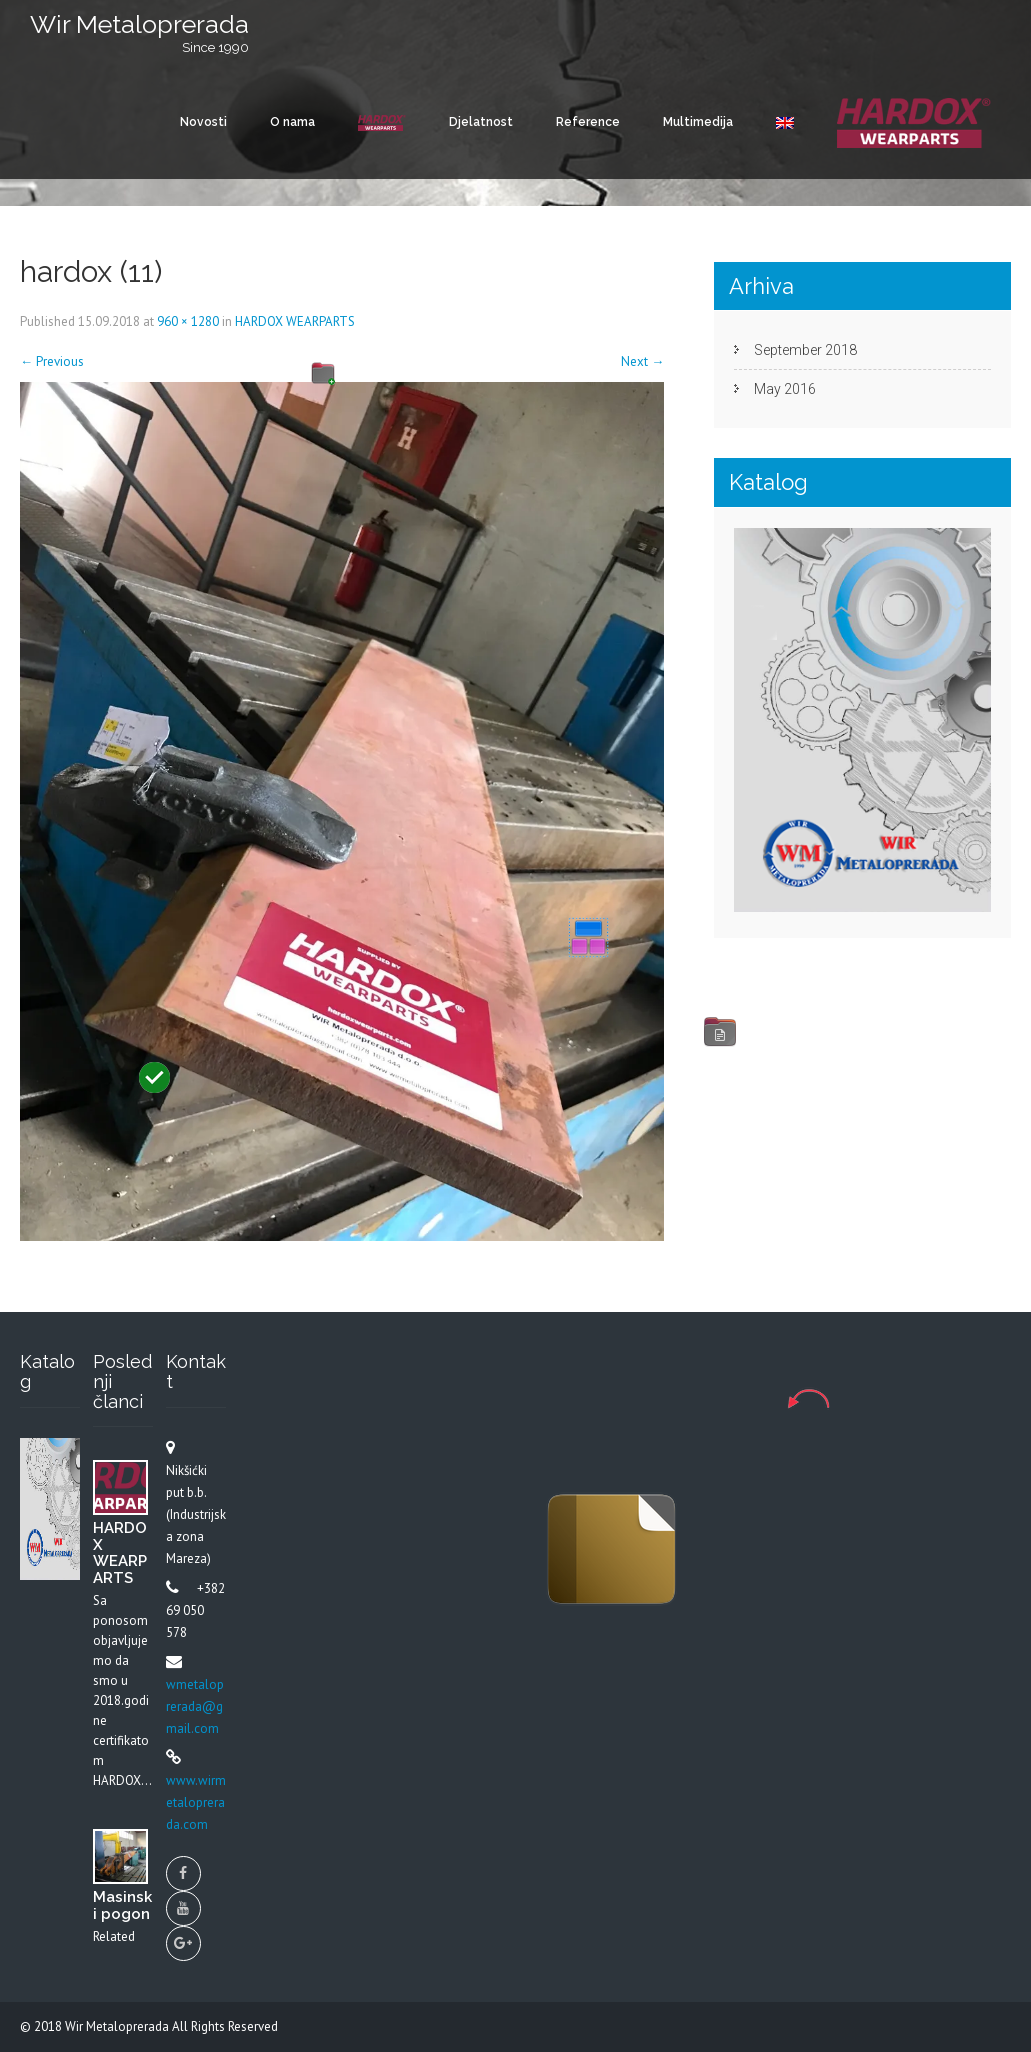  I want to click on create a new folder, so click(323, 373).